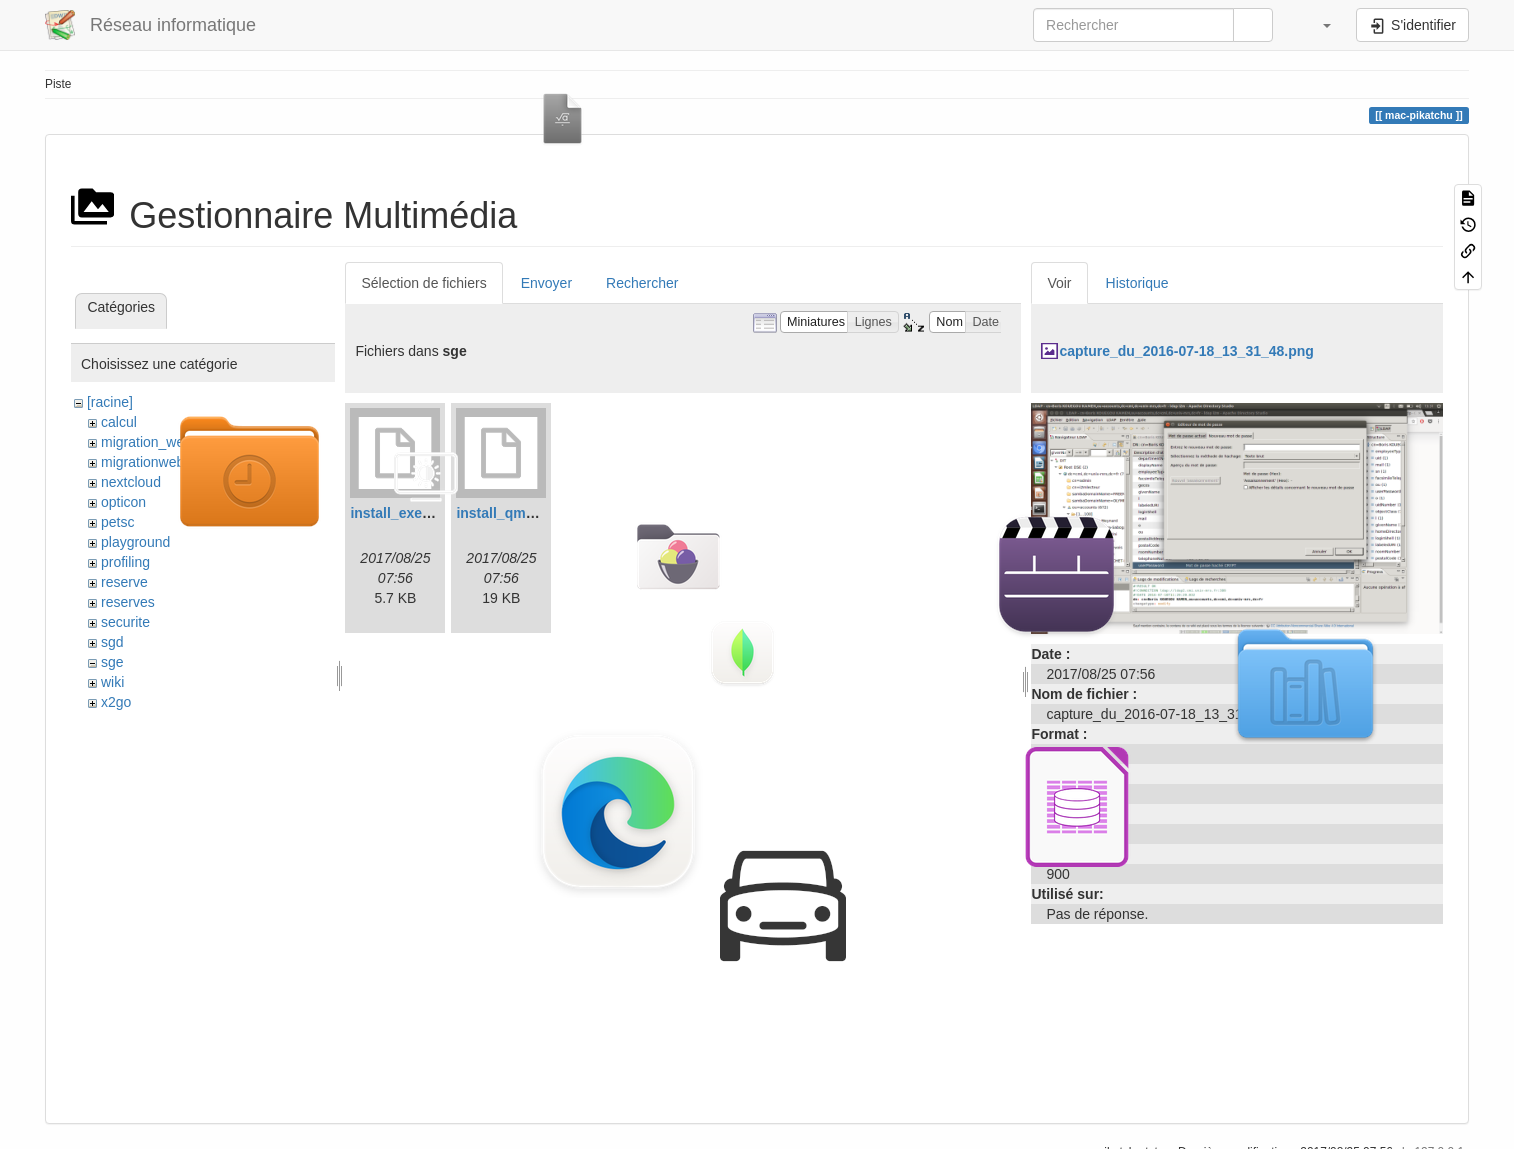  I want to click on open pitivi video editor, so click(1056, 574).